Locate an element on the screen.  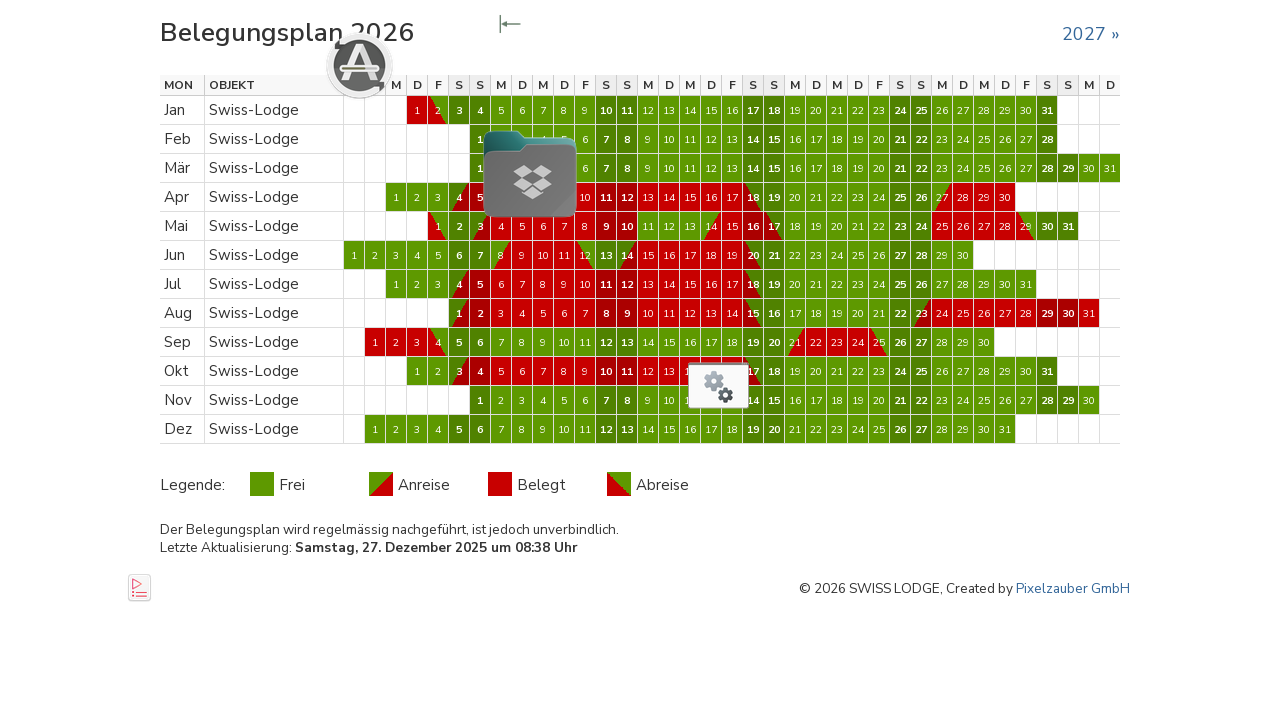
run an executable program or application is located at coordinates (718, 385).